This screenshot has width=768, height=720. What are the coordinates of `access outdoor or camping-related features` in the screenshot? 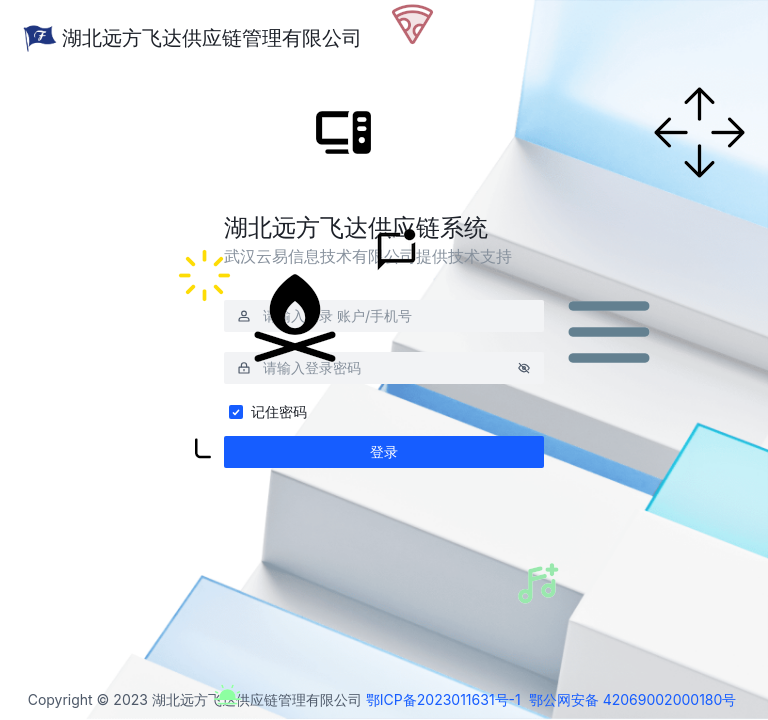 It's located at (295, 318).